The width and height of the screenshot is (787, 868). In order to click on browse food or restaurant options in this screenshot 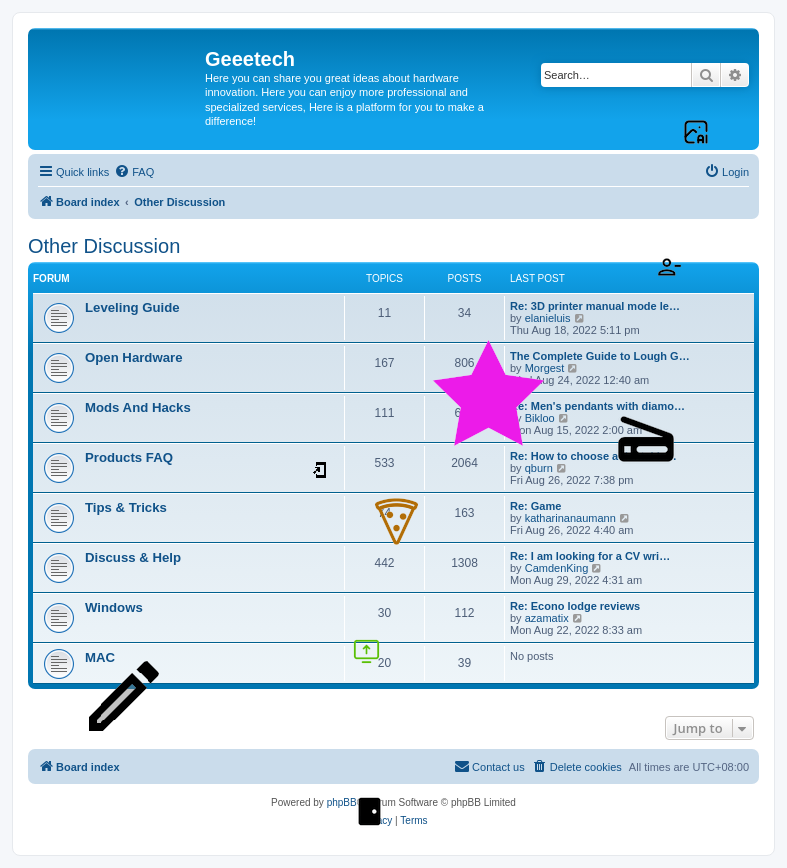, I will do `click(396, 521)`.